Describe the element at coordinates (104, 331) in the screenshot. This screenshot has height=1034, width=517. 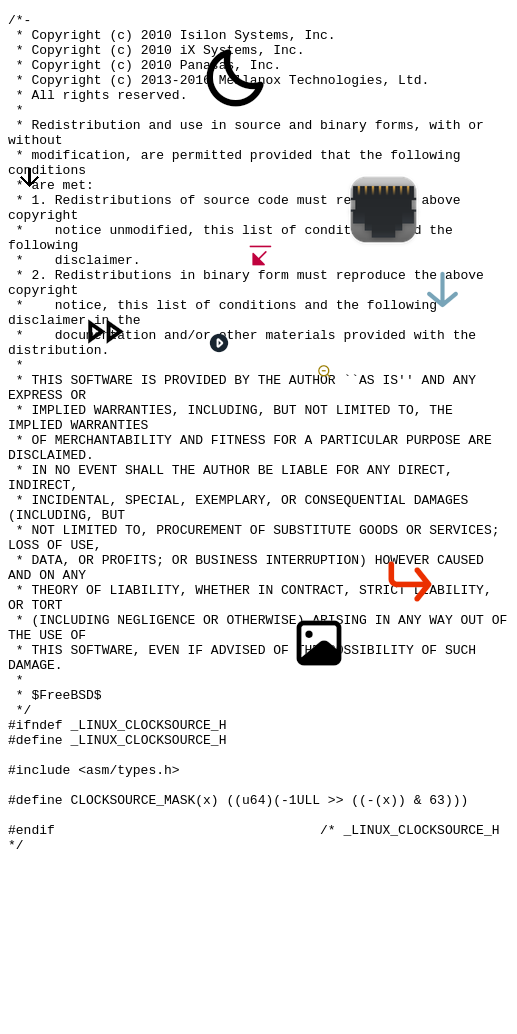
I see `skip forward in media playback` at that location.